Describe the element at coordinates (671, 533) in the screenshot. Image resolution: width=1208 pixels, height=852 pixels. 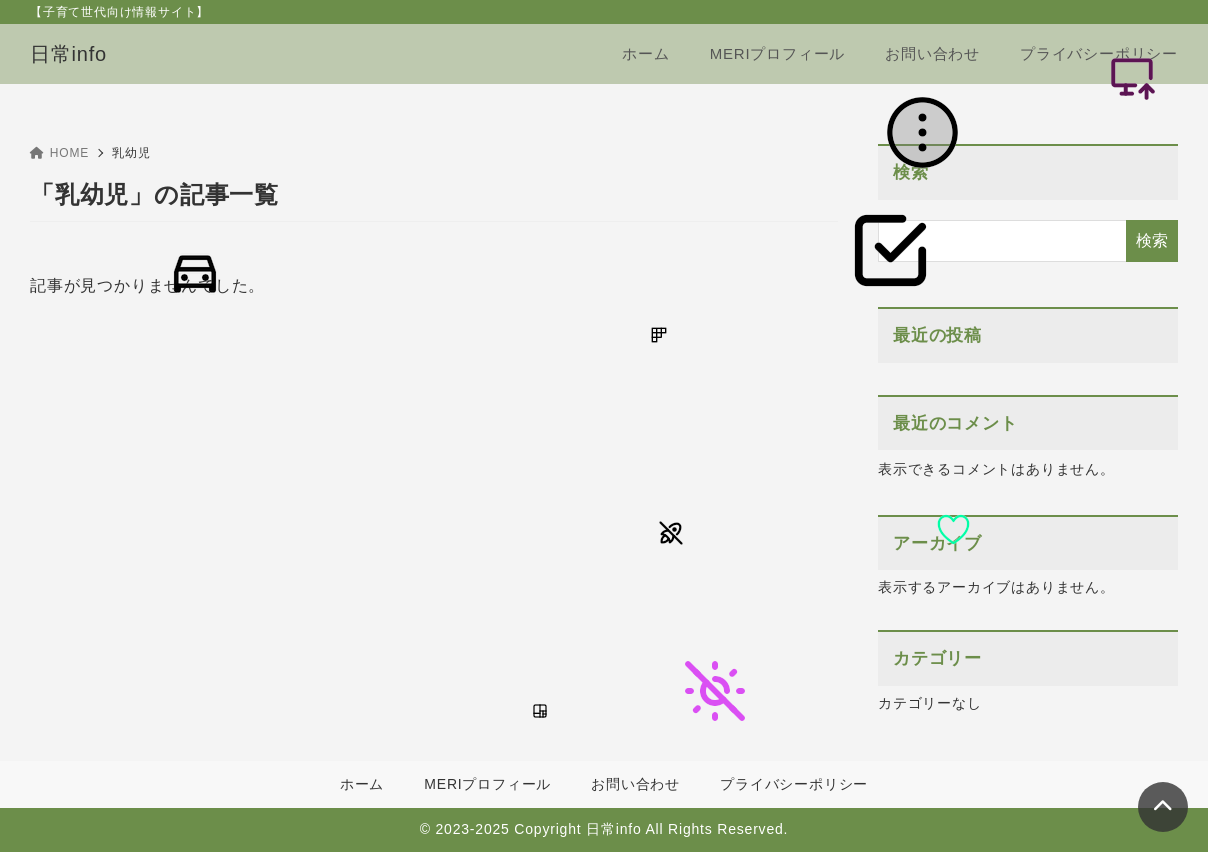
I see `disable quick launch or boost feature` at that location.